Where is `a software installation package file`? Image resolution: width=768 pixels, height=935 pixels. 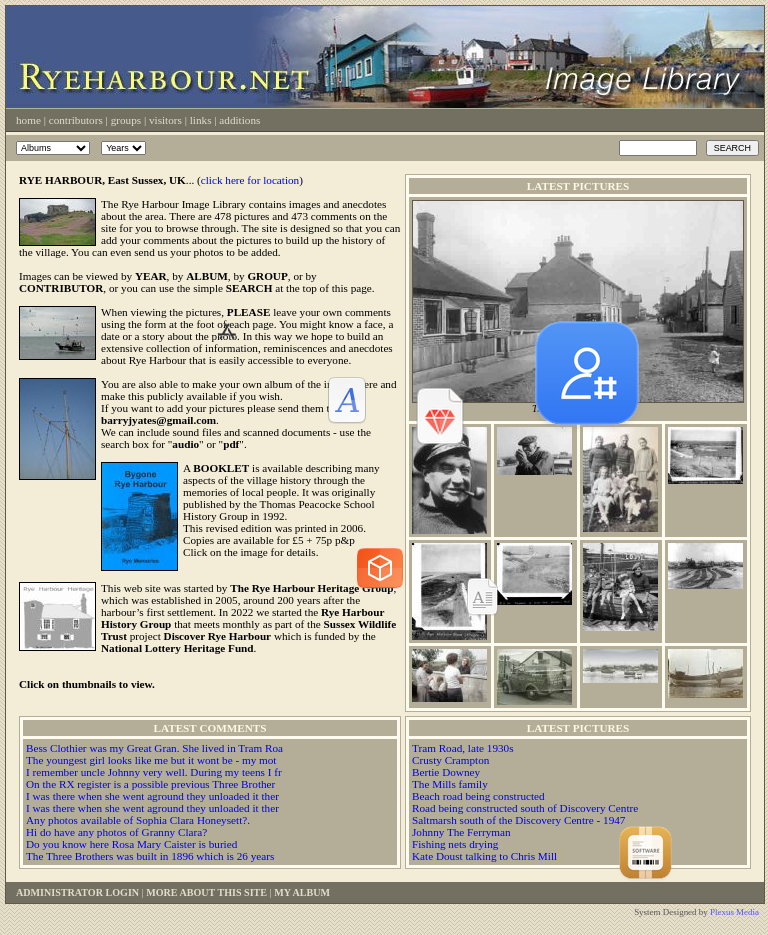
a software installation package file is located at coordinates (645, 853).